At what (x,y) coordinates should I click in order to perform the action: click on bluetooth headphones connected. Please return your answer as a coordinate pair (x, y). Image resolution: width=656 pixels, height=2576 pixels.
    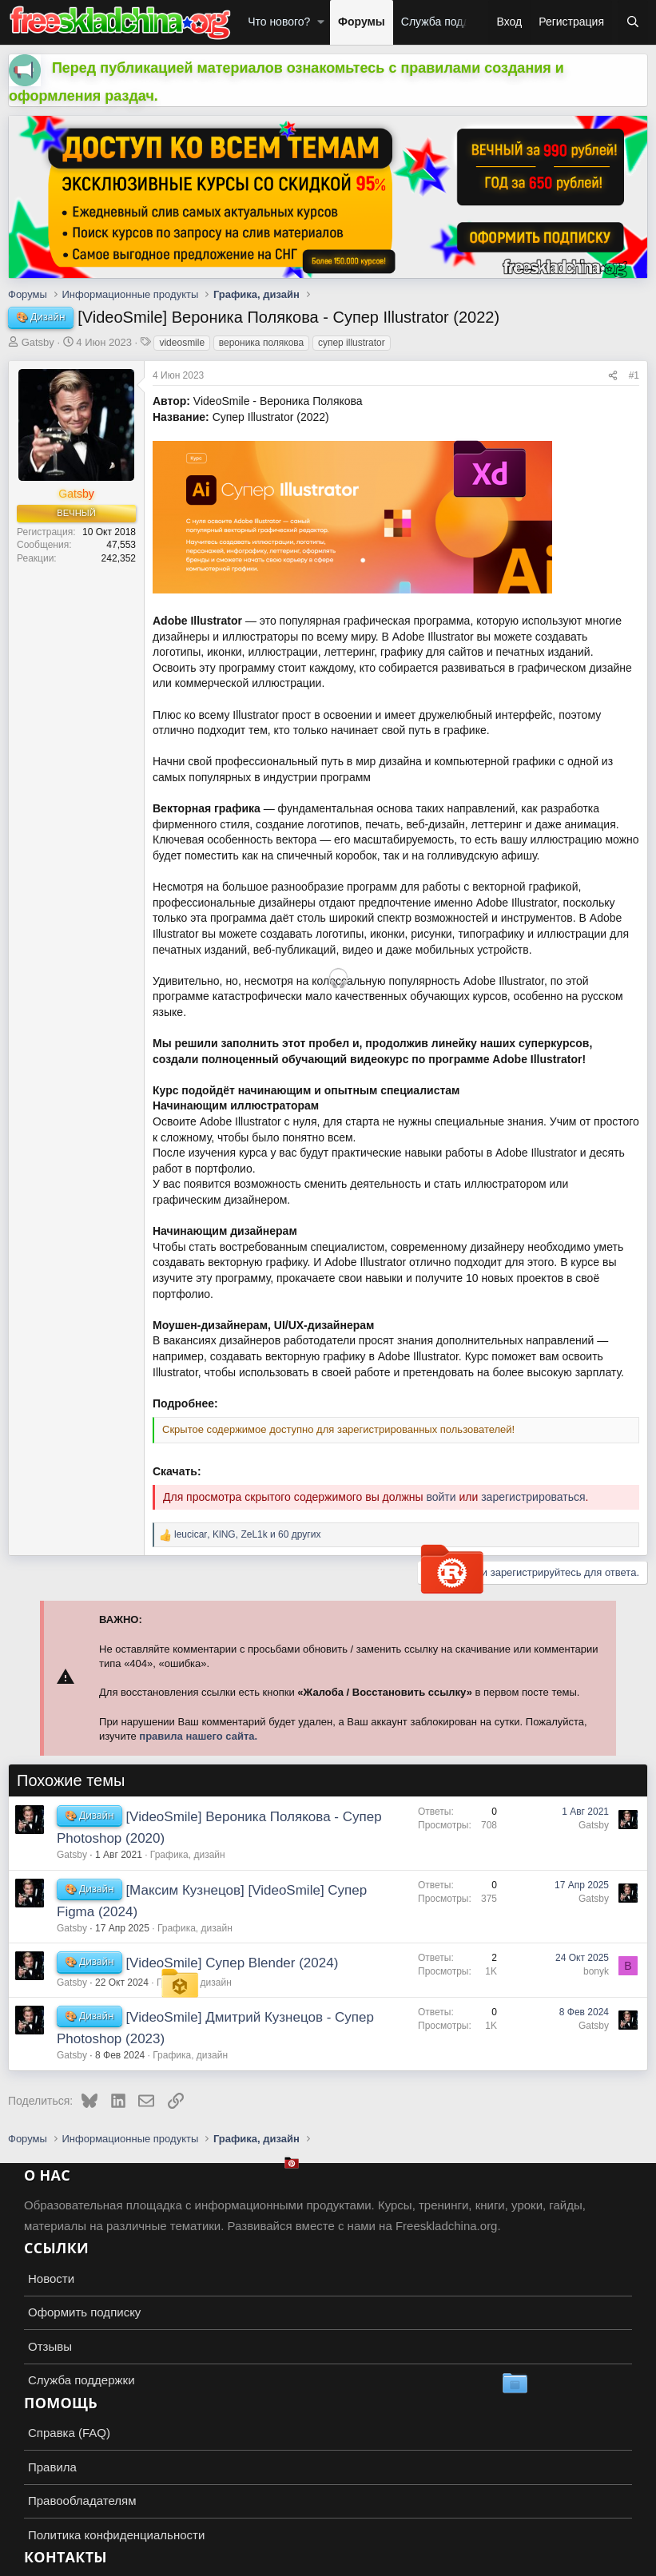
    Looking at the image, I should click on (338, 978).